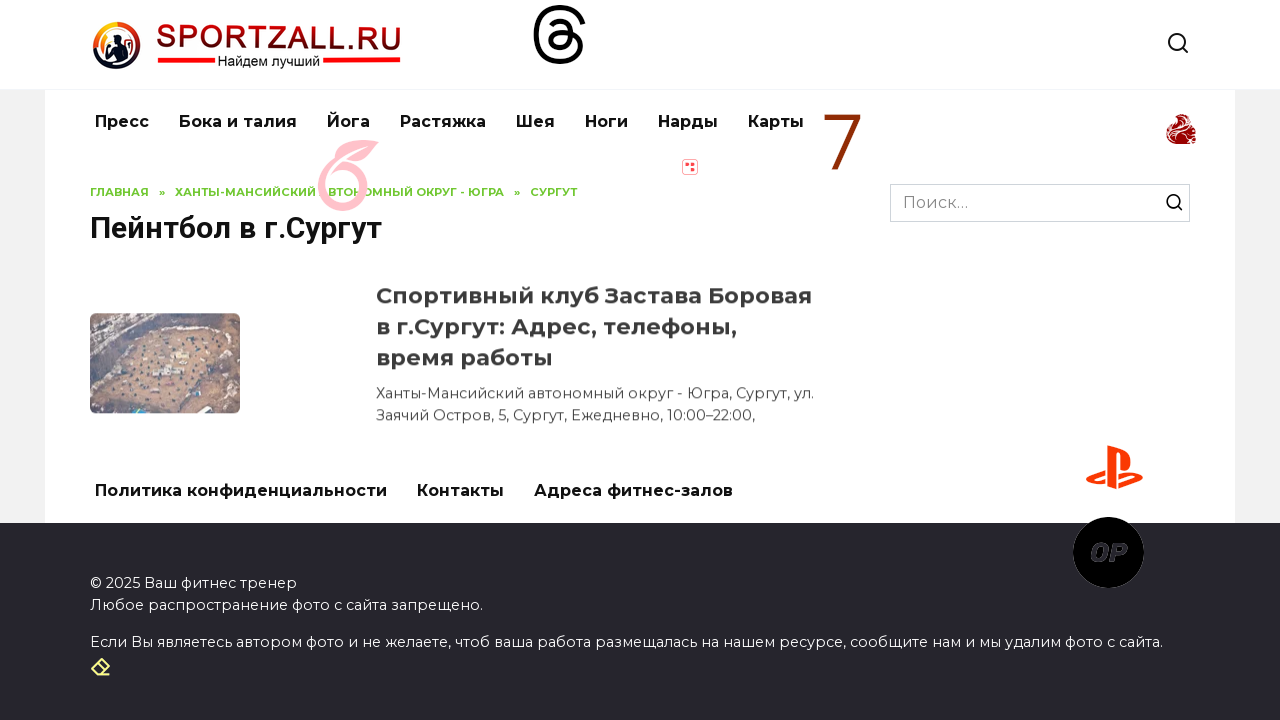 The height and width of the screenshot is (720, 1280). What do you see at coordinates (690, 167) in the screenshot?
I see `perbyte brand logo` at bounding box center [690, 167].